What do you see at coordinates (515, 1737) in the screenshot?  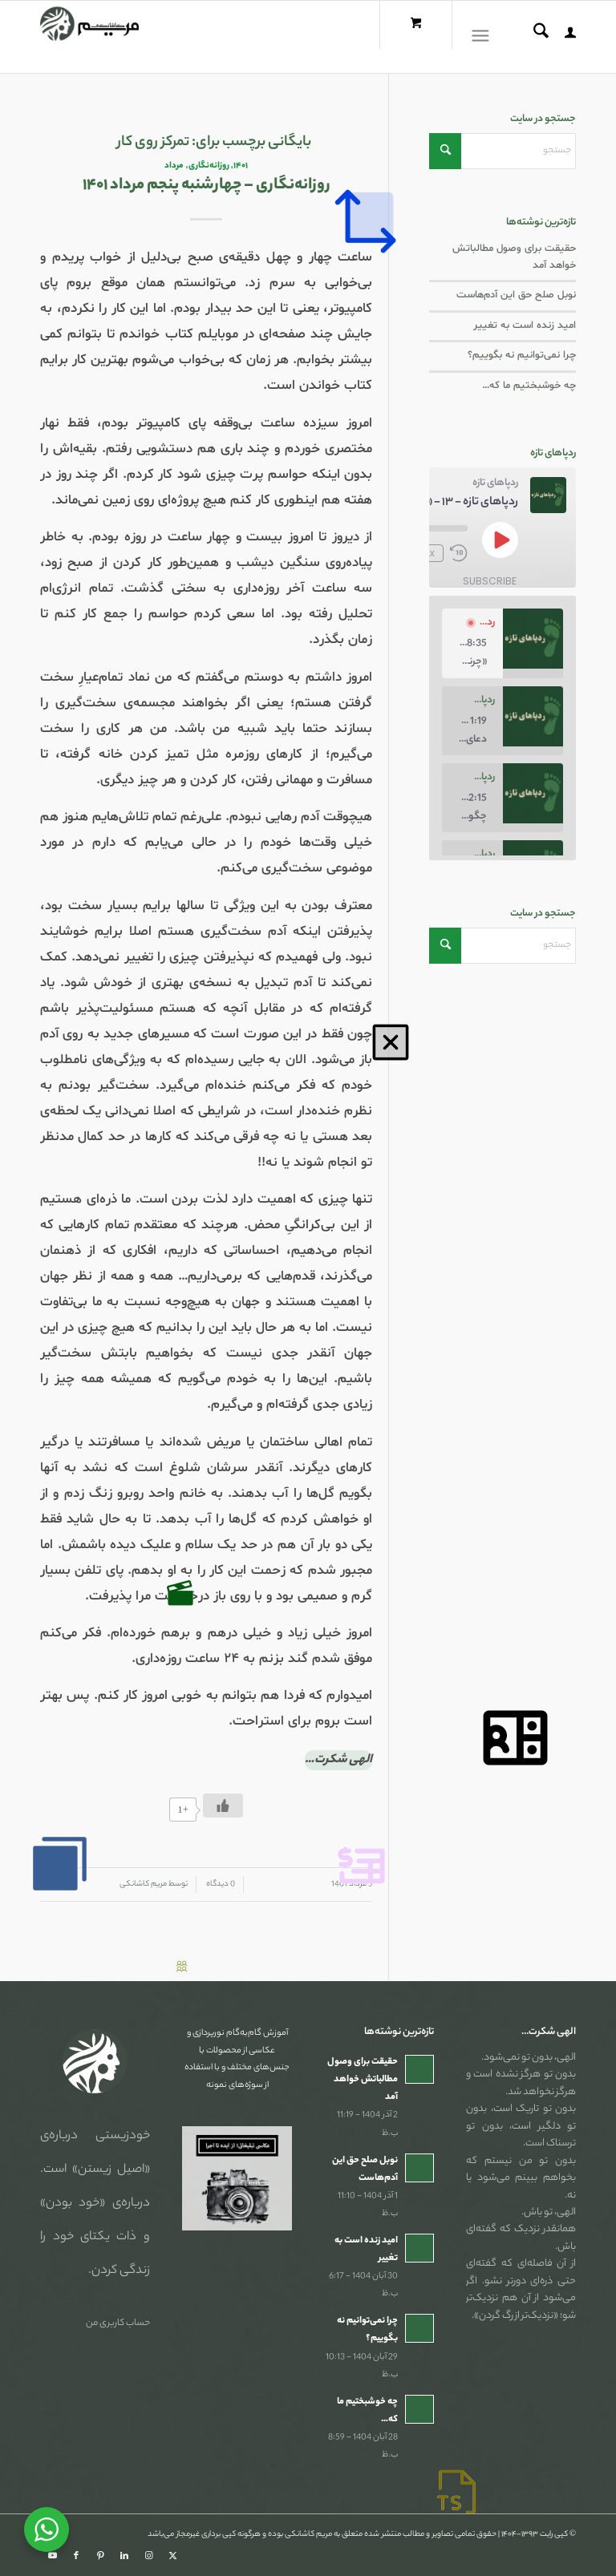 I see `start or join a video conference` at bounding box center [515, 1737].